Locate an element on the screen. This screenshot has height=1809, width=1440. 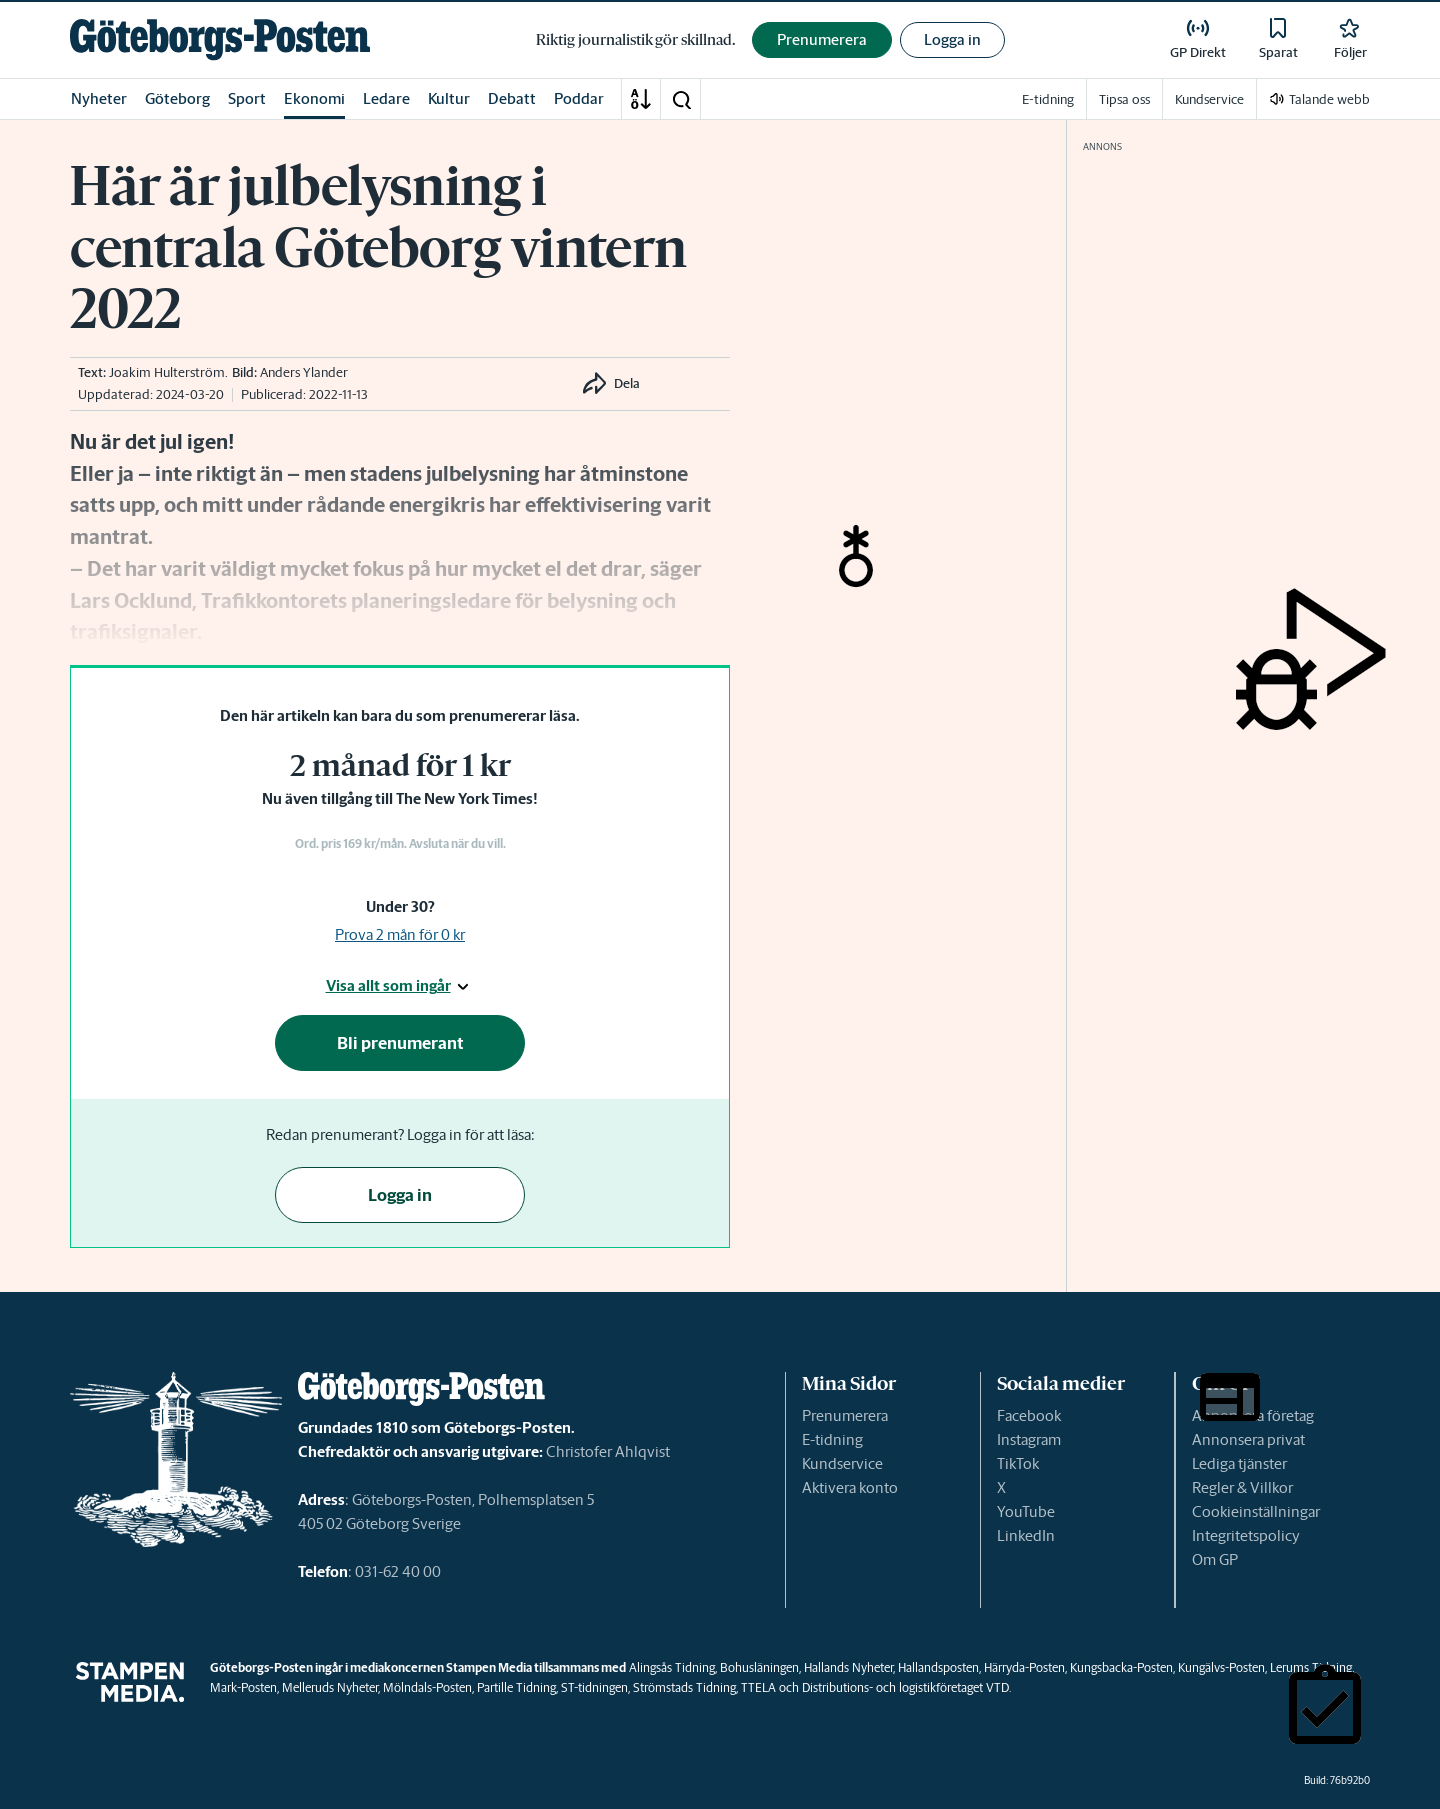
task completed successfully is located at coordinates (1325, 1708).